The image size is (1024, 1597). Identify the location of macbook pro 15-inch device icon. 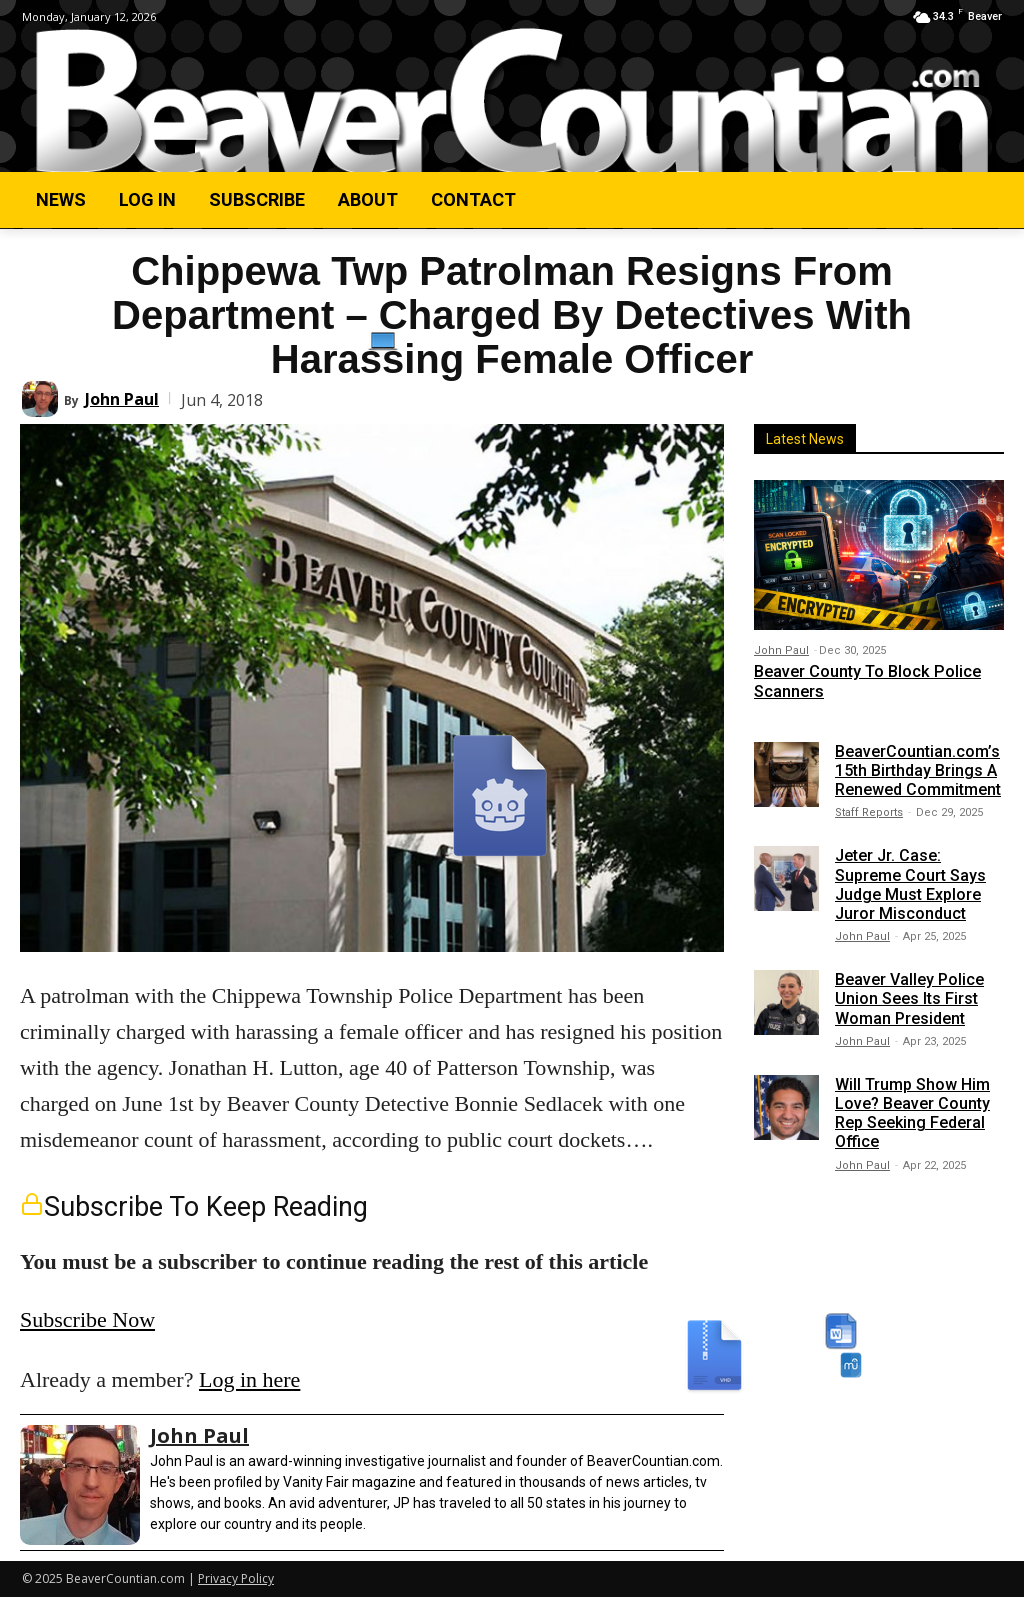
(383, 340).